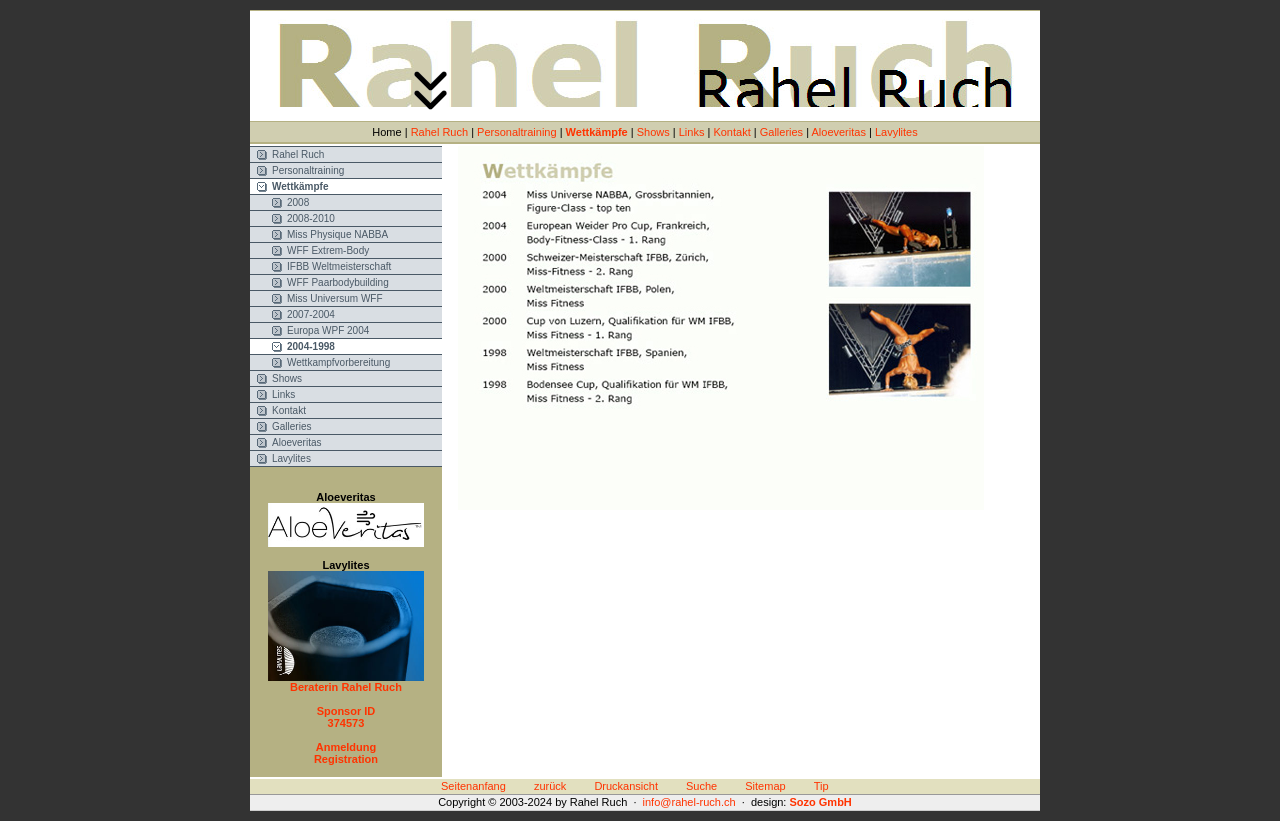 The image size is (1280, 821). Describe the element at coordinates (366, 518) in the screenshot. I see `indicates current wind conditions in weather display` at that location.